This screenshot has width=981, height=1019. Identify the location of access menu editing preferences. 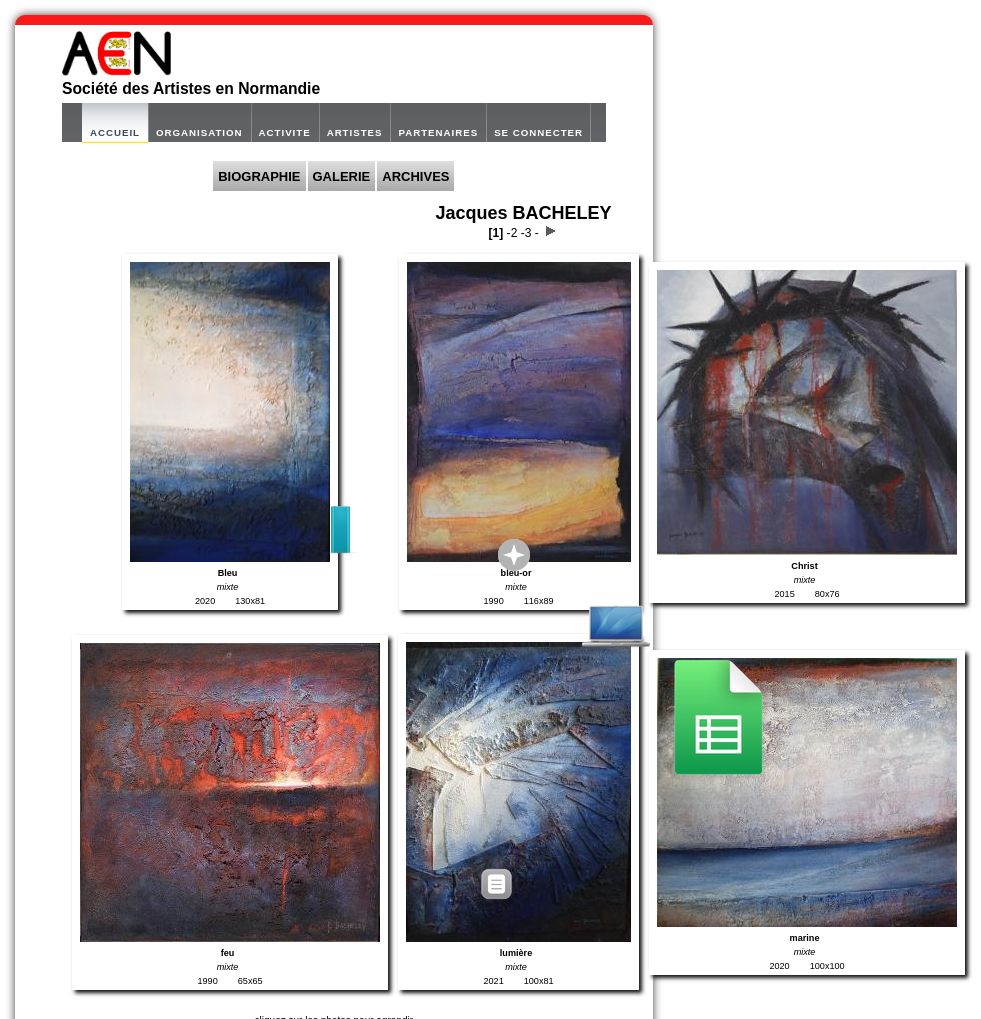
(496, 884).